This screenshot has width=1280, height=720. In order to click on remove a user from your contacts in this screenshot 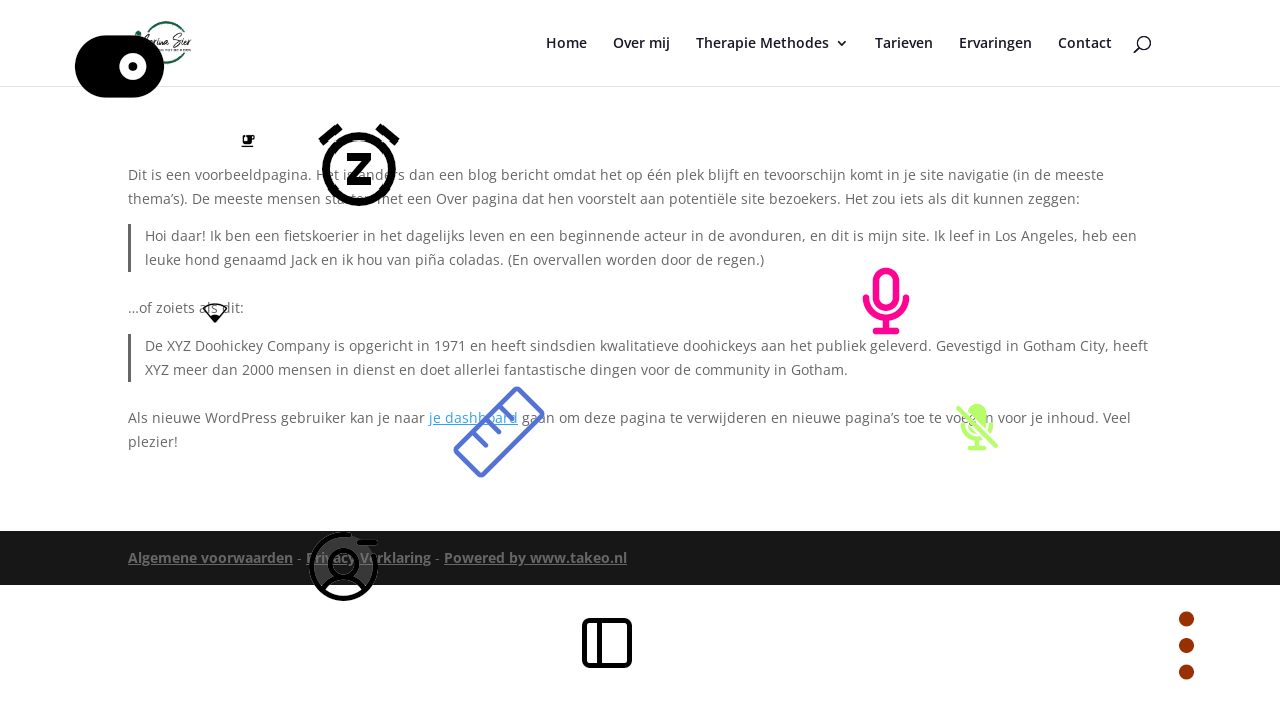, I will do `click(343, 566)`.